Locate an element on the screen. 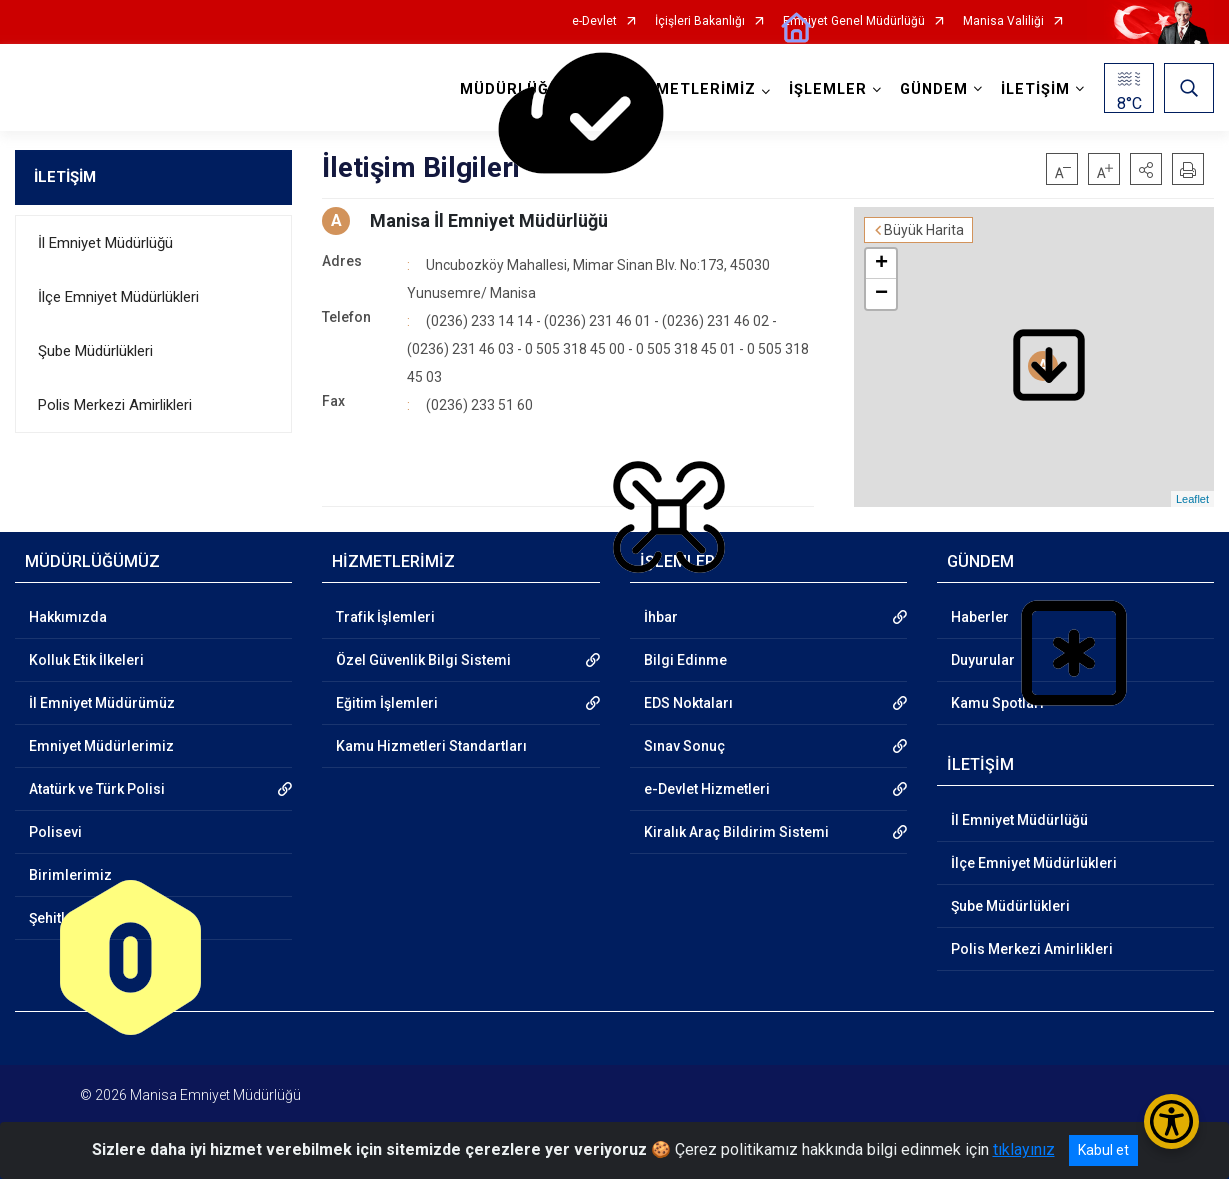  access drone controls is located at coordinates (669, 517).